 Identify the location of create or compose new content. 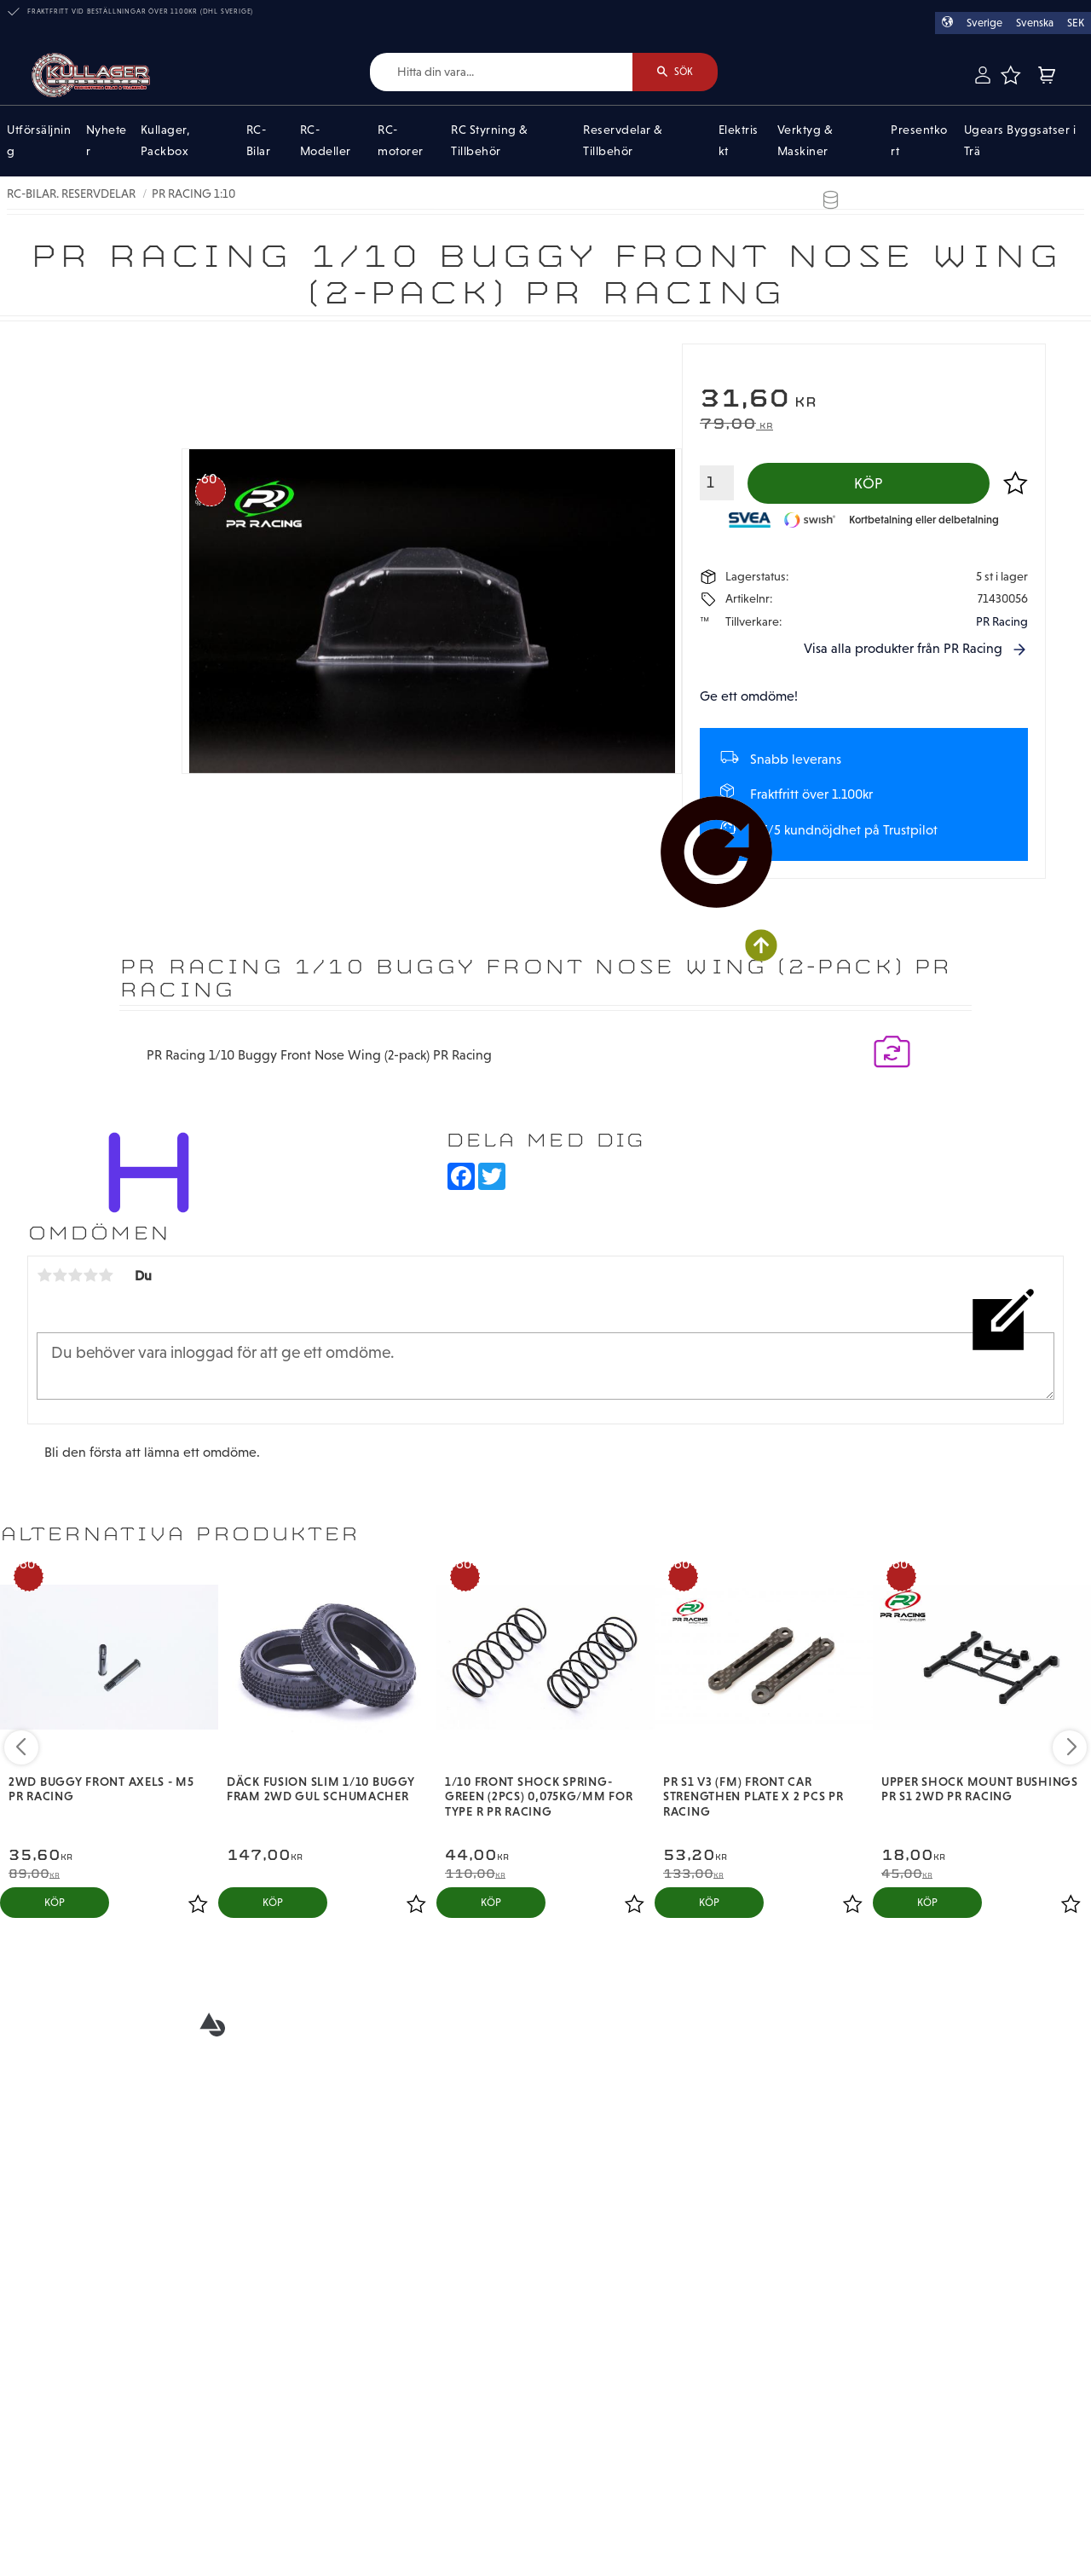
(1002, 1320).